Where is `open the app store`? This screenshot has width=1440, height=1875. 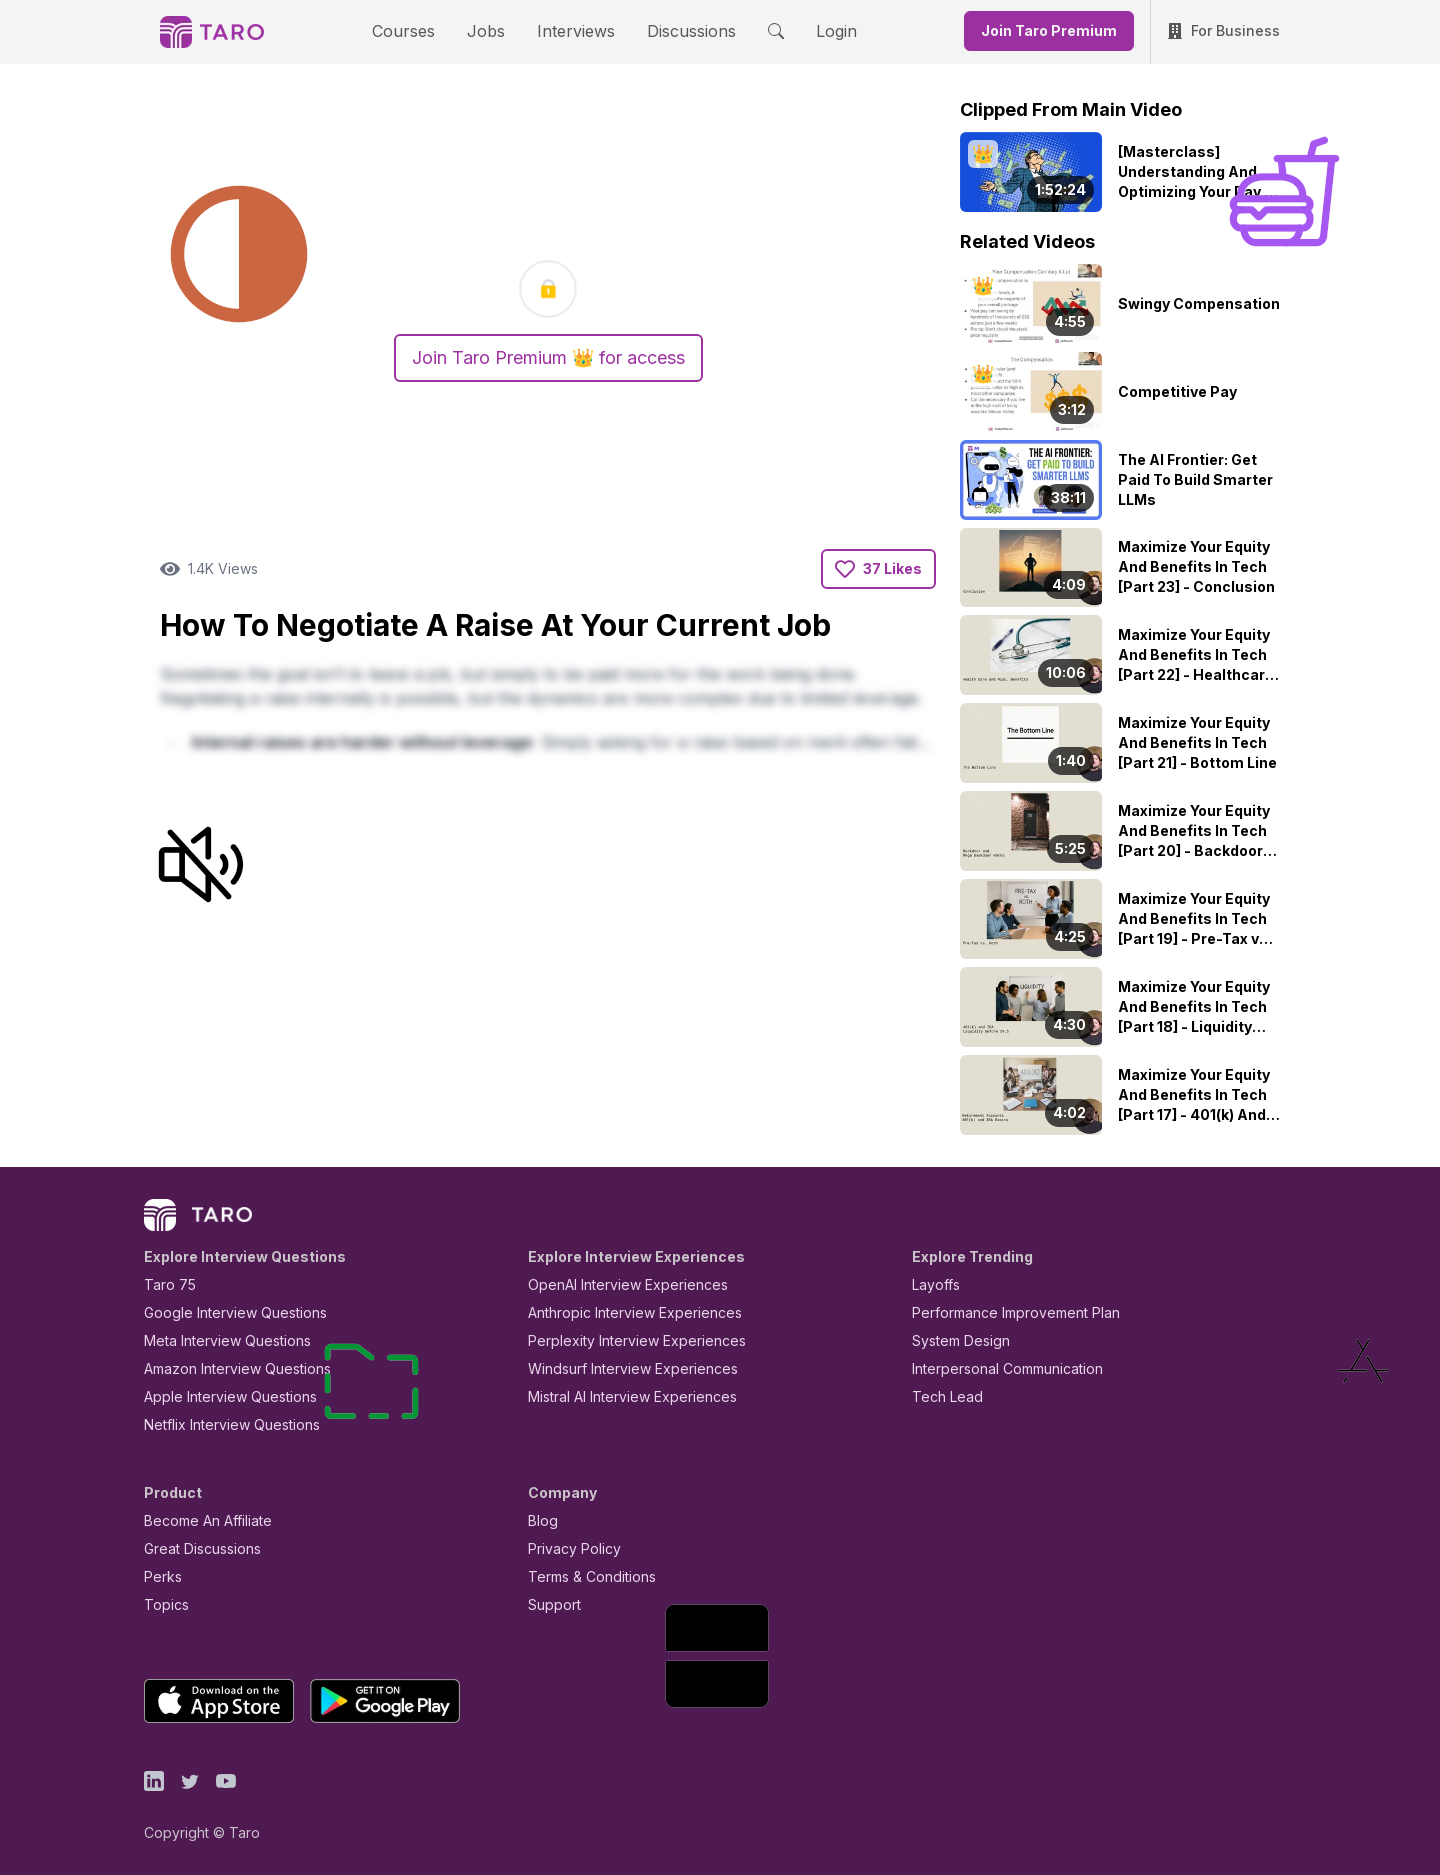
open the app store is located at coordinates (1363, 1363).